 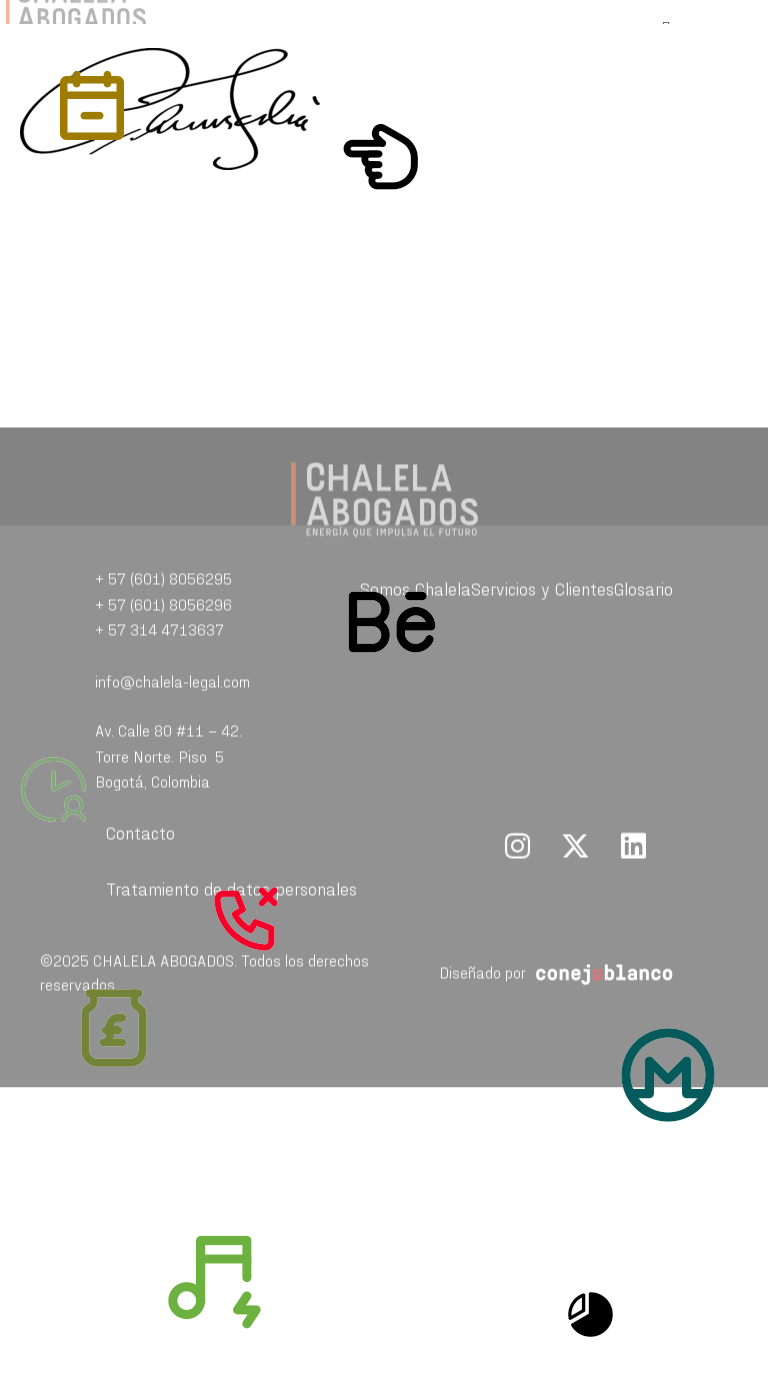 What do you see at coordinates (246, 919) in the screenshot?
I see `end the current phone call` at bounding box center [246, 919].